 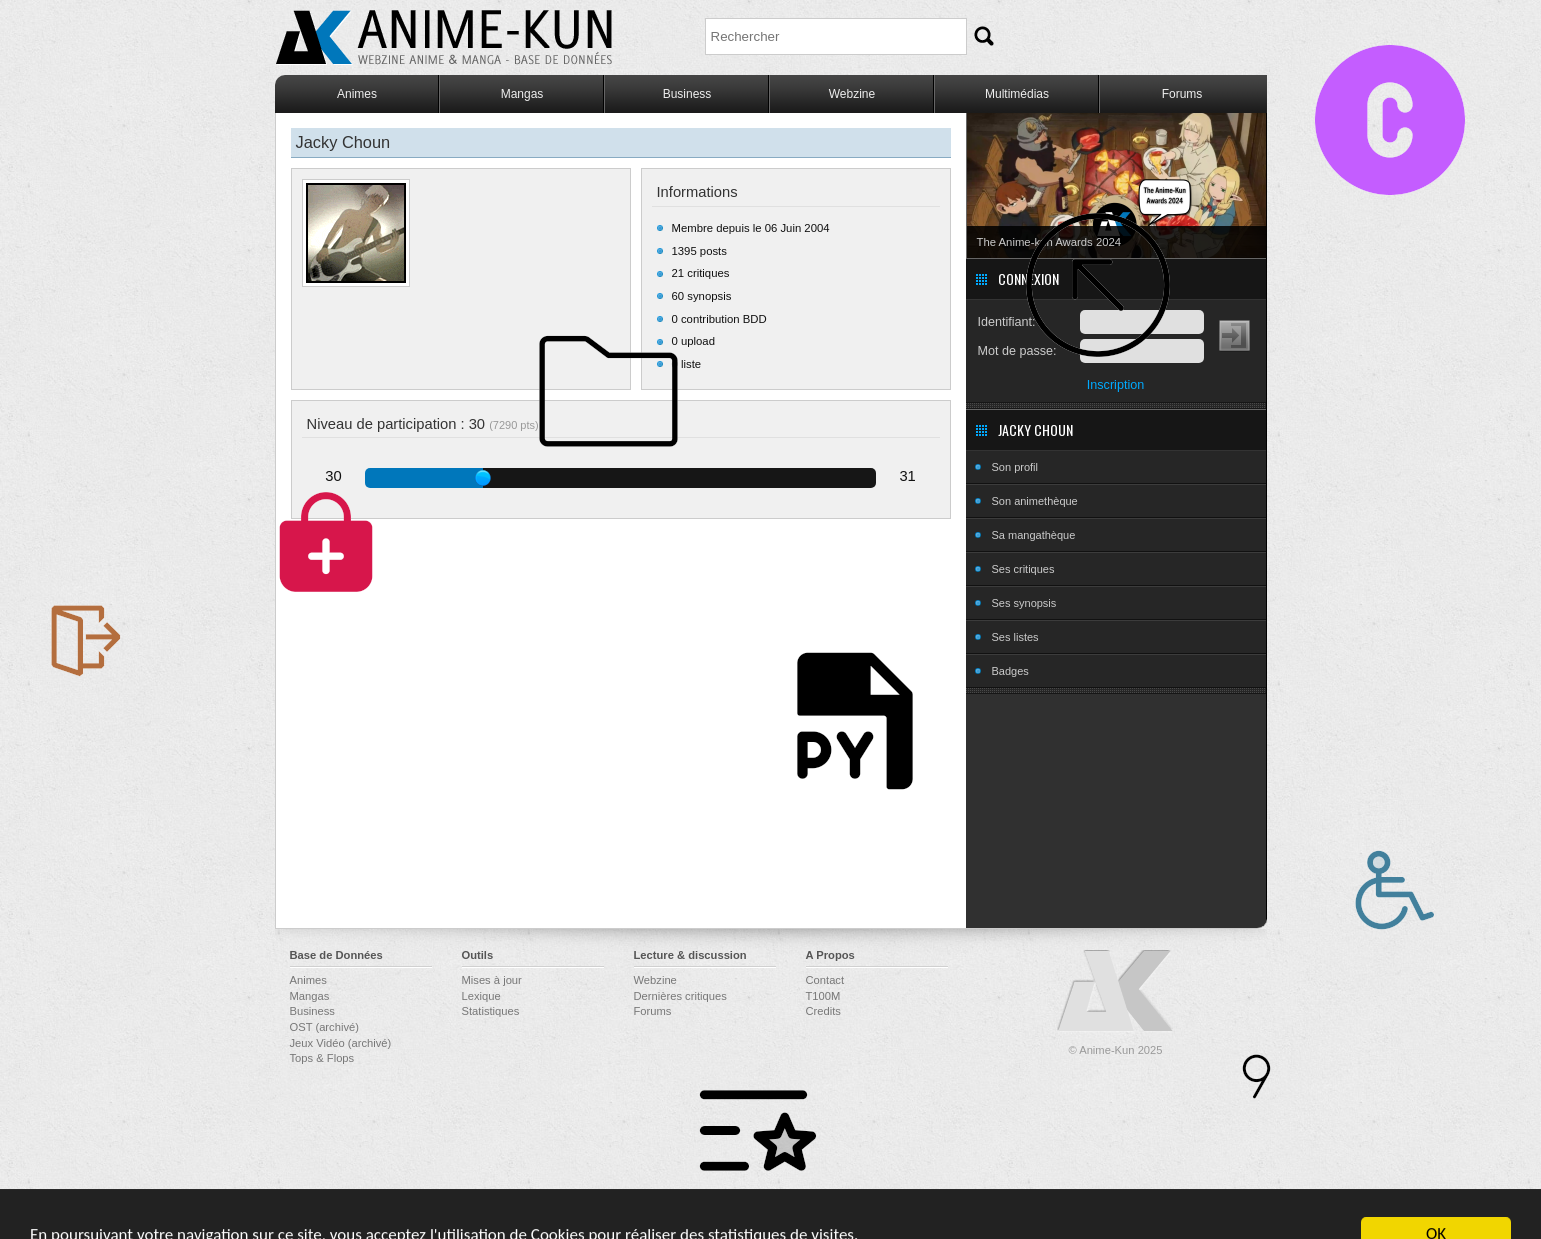 What do you see at coordinates (608, 388) in the screenshot?
I see `open file folder` at bounding box center [608, 388].